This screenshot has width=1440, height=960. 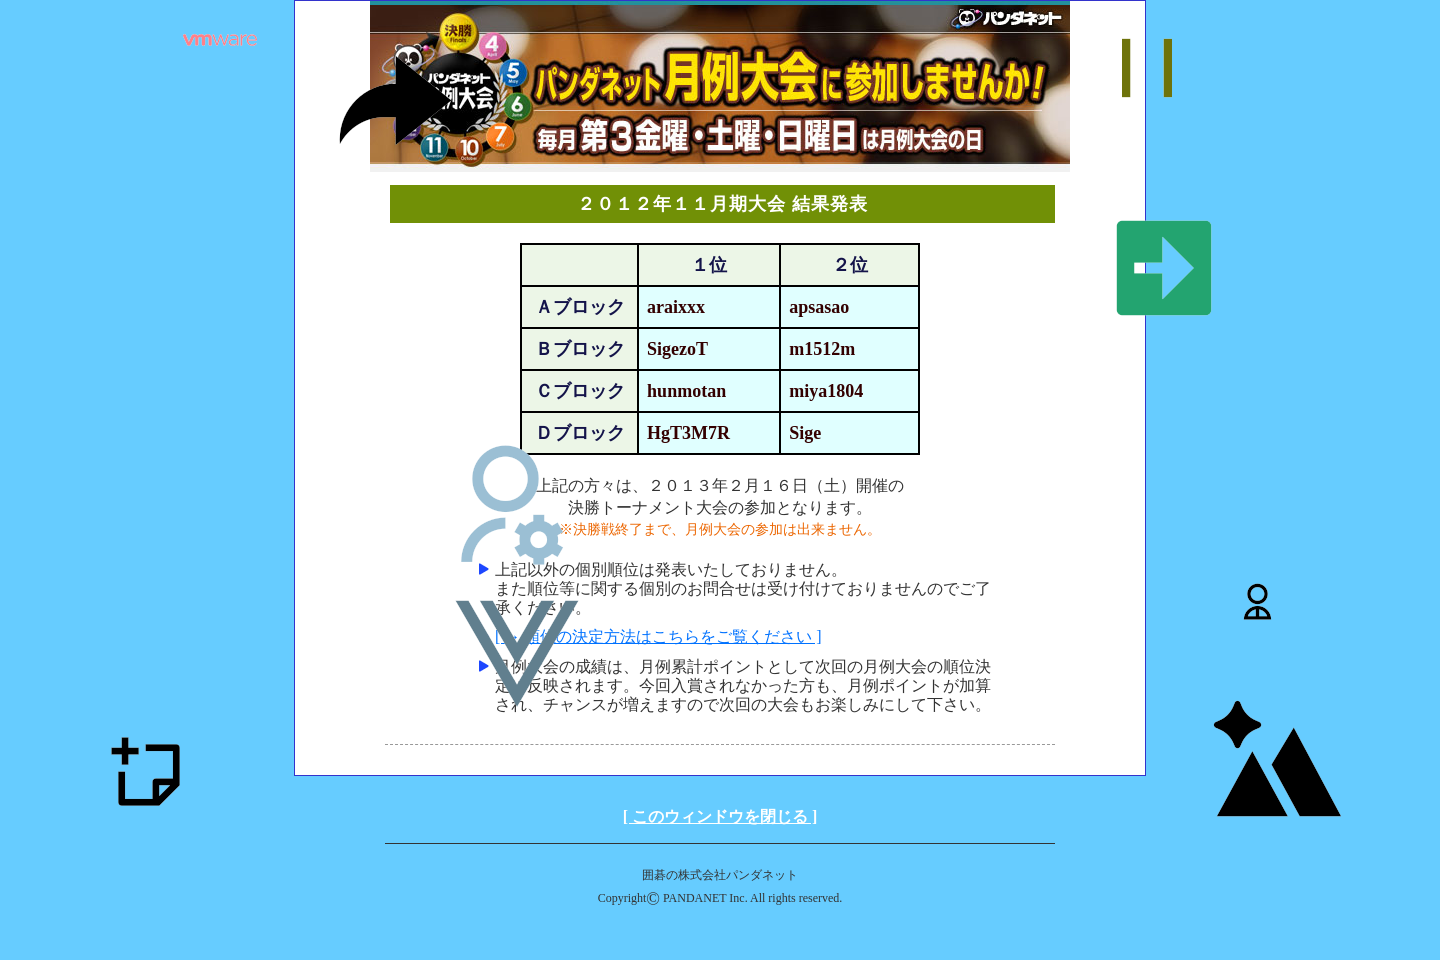 What do you see at coordinates (149, 775) in the screenshot?
I see `create a new sticky note` at bounding box center [149, 775].